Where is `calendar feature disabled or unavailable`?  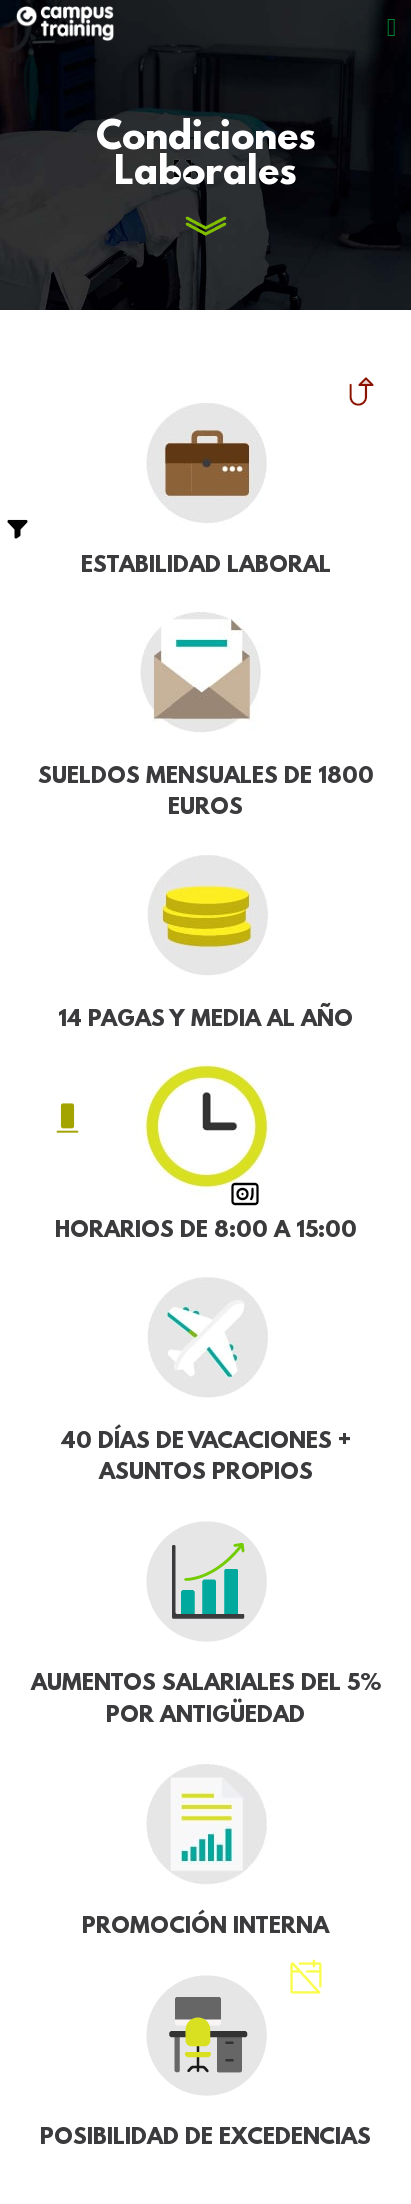 calendar feature disabled or unavailable is located at coordinates (306, 1978).